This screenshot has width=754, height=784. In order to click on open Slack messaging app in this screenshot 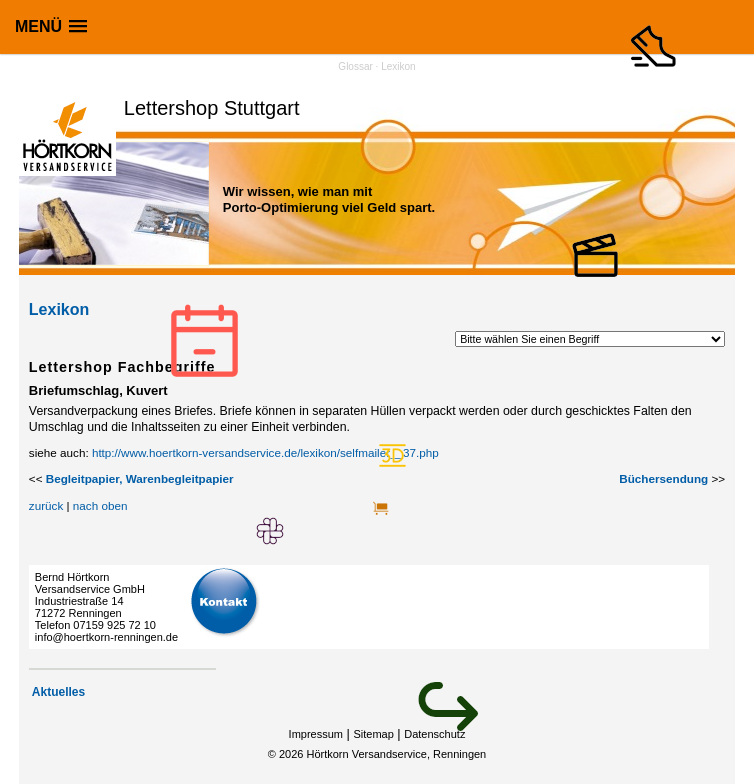, I will do `click(270, 531)`.